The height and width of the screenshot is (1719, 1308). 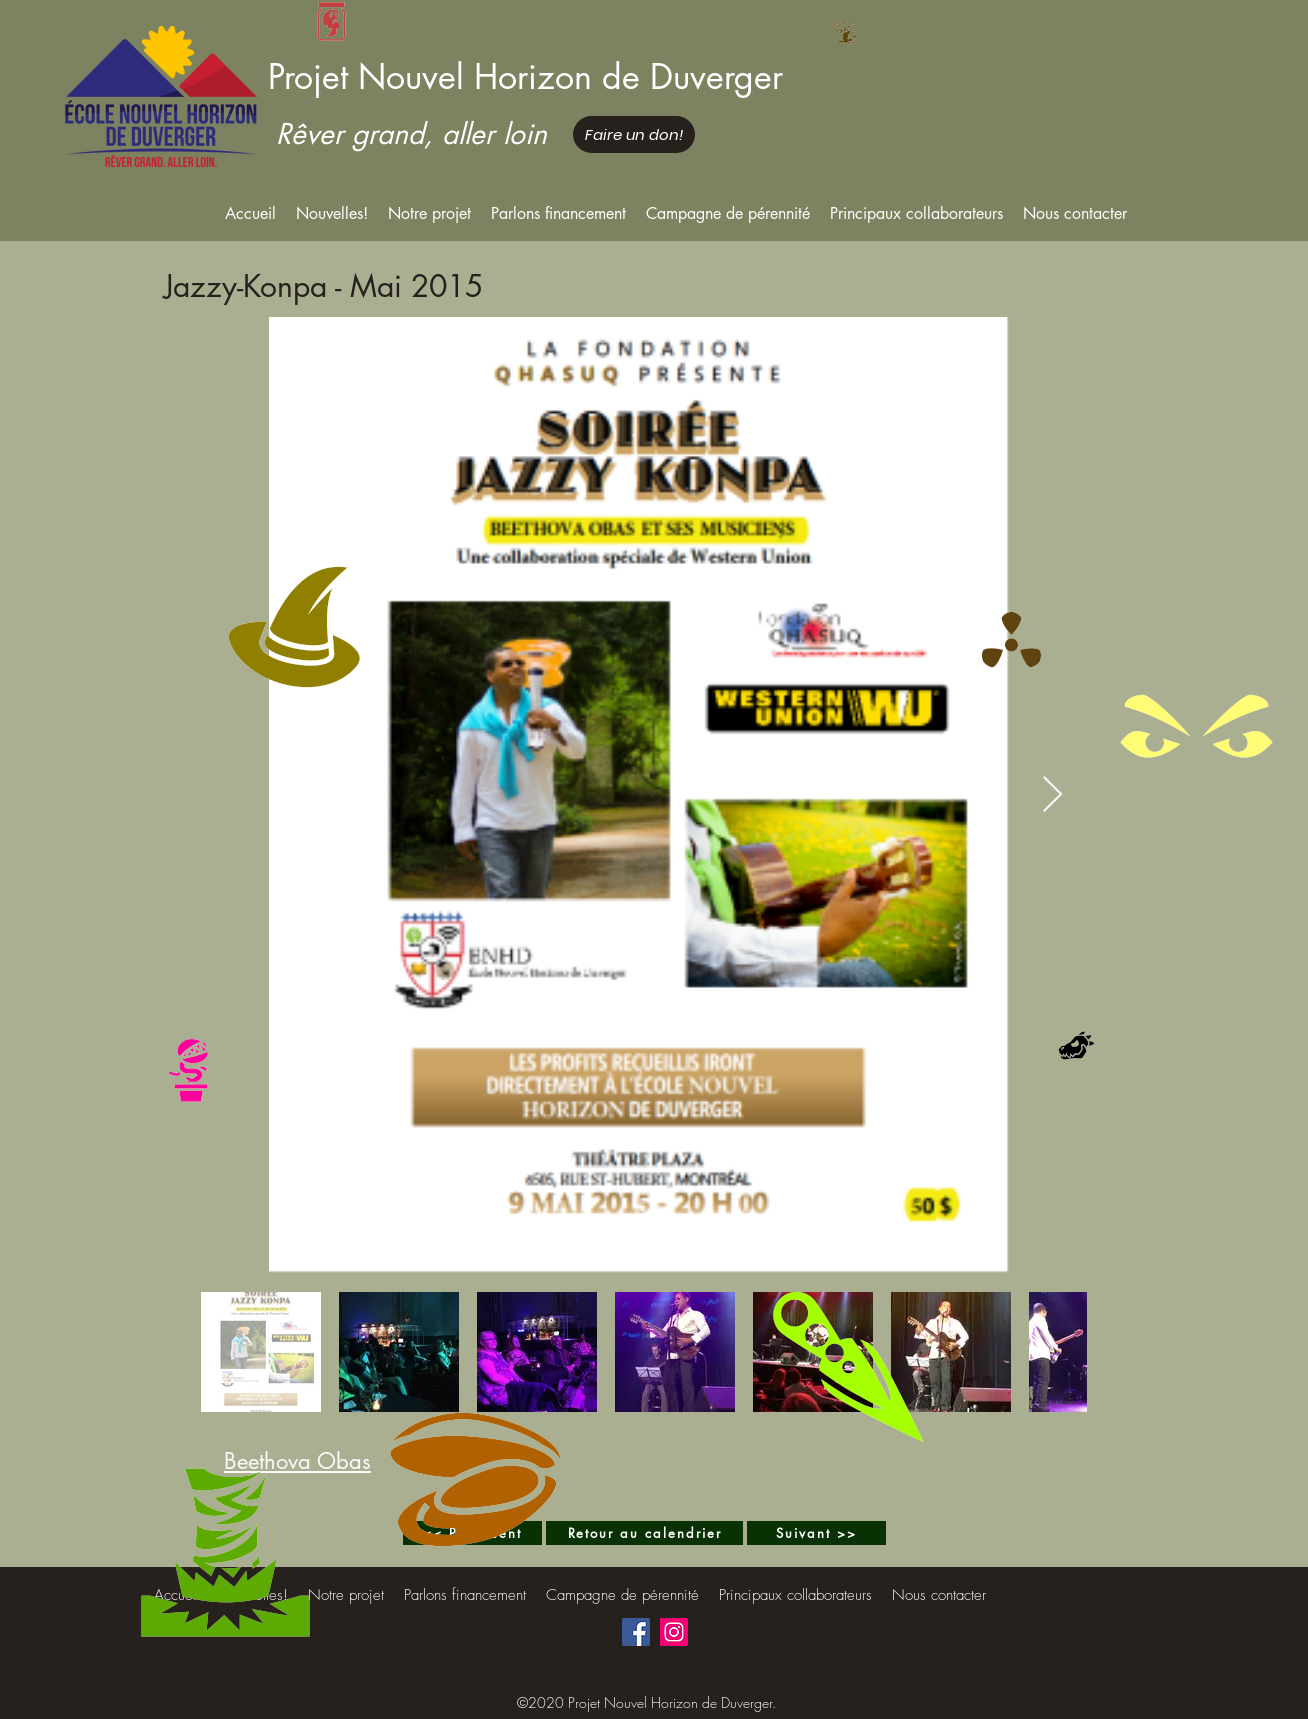 What do you see at coordinates (331, 21) in the screenshot?
I see `collect or capture a shadow creature` at bounding box center [331, 21].